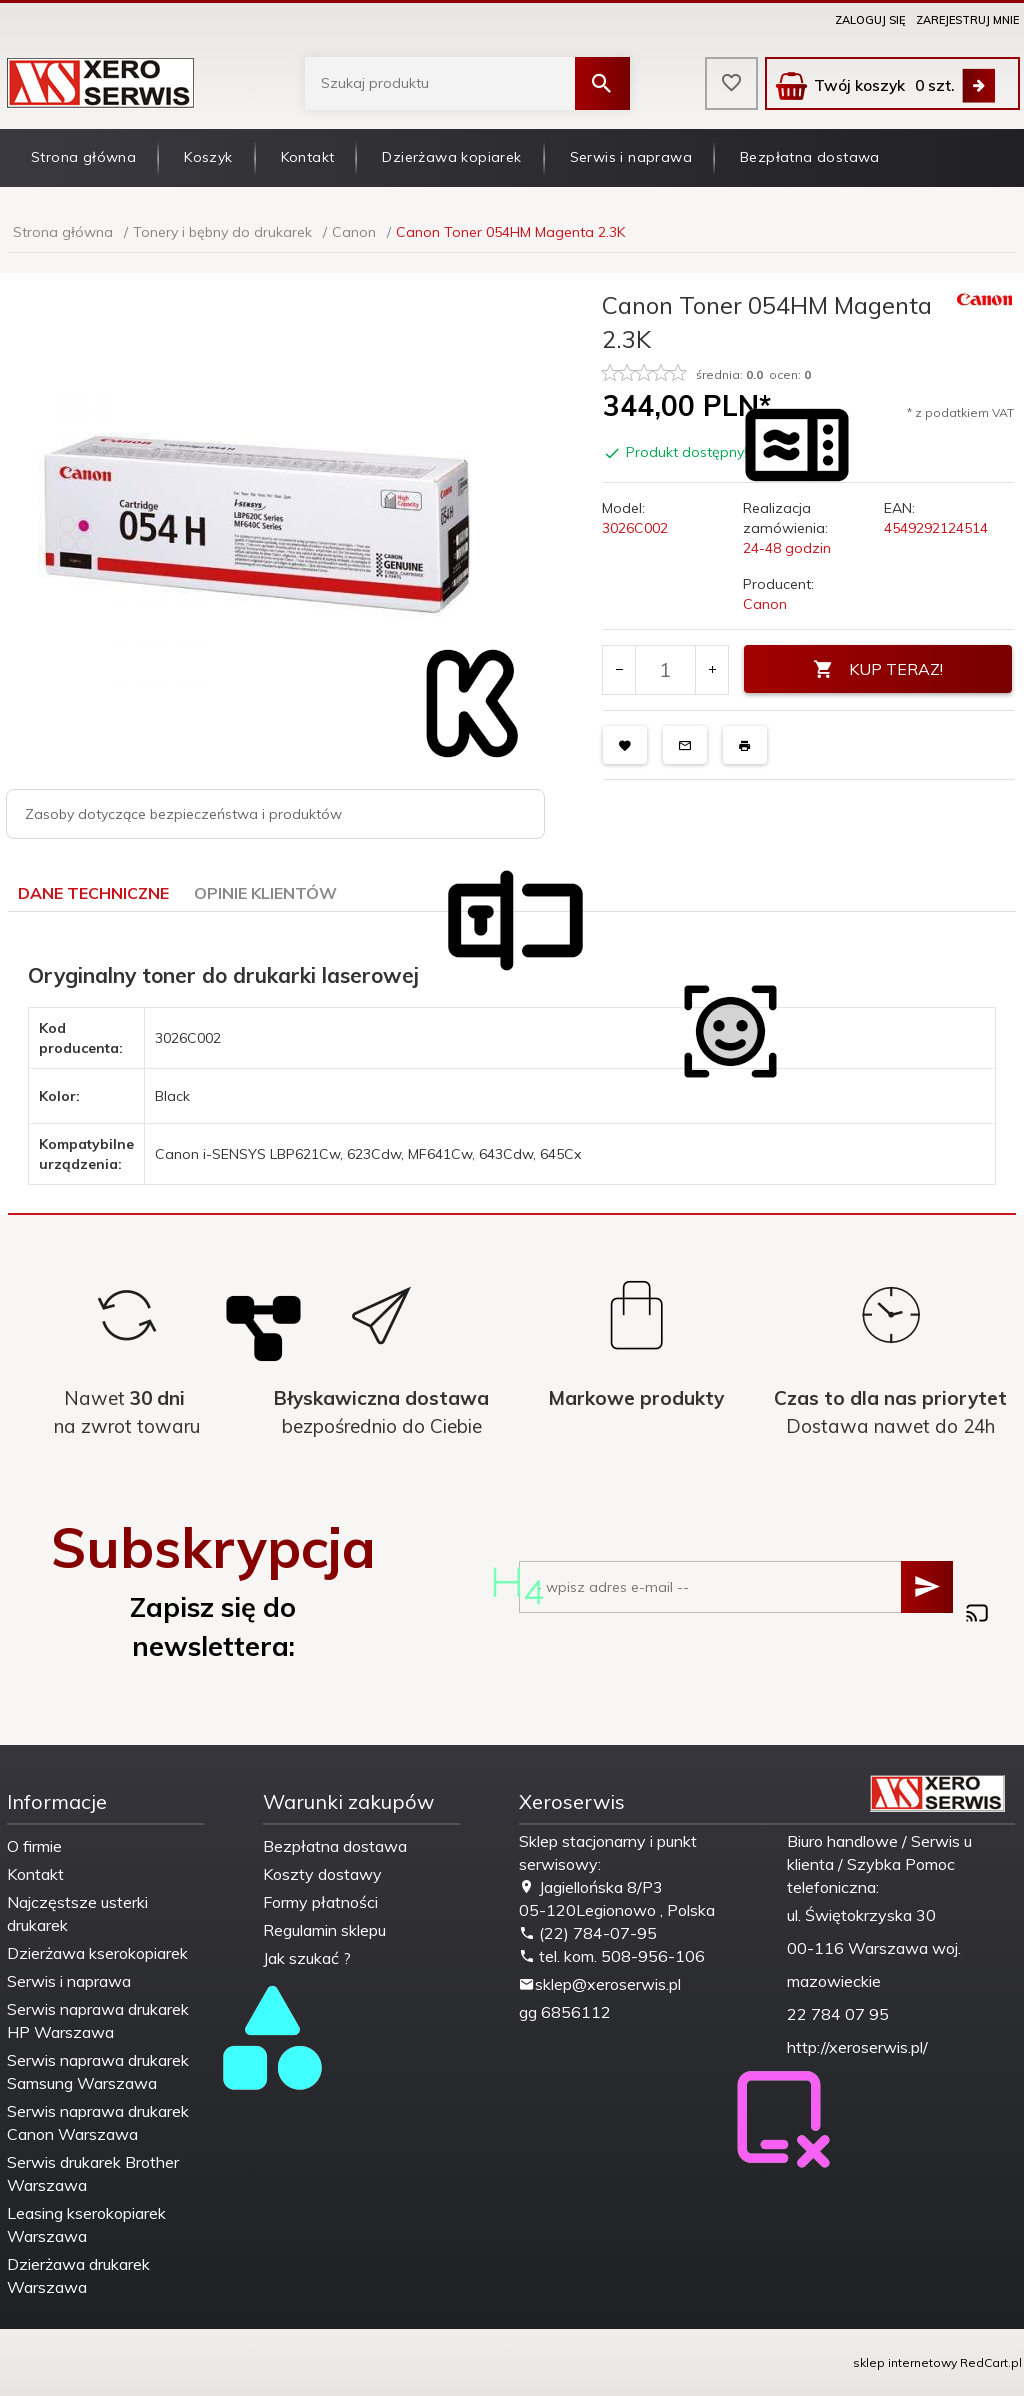 The width and height of the screenshot is (1024, 2396). I want to click on disconnect or remove iPad device, so click(779, 2117).